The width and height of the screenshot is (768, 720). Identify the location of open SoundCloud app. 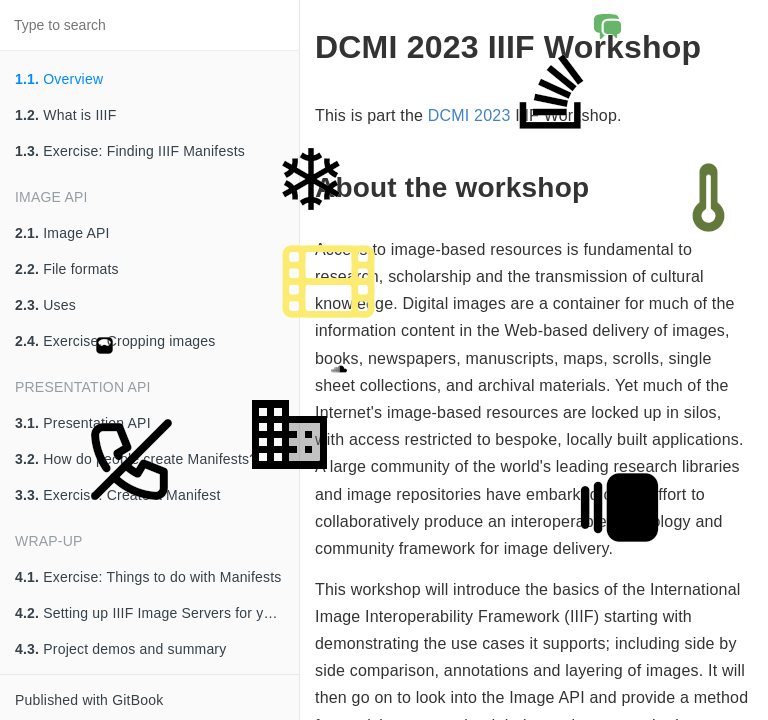
(339, 369).